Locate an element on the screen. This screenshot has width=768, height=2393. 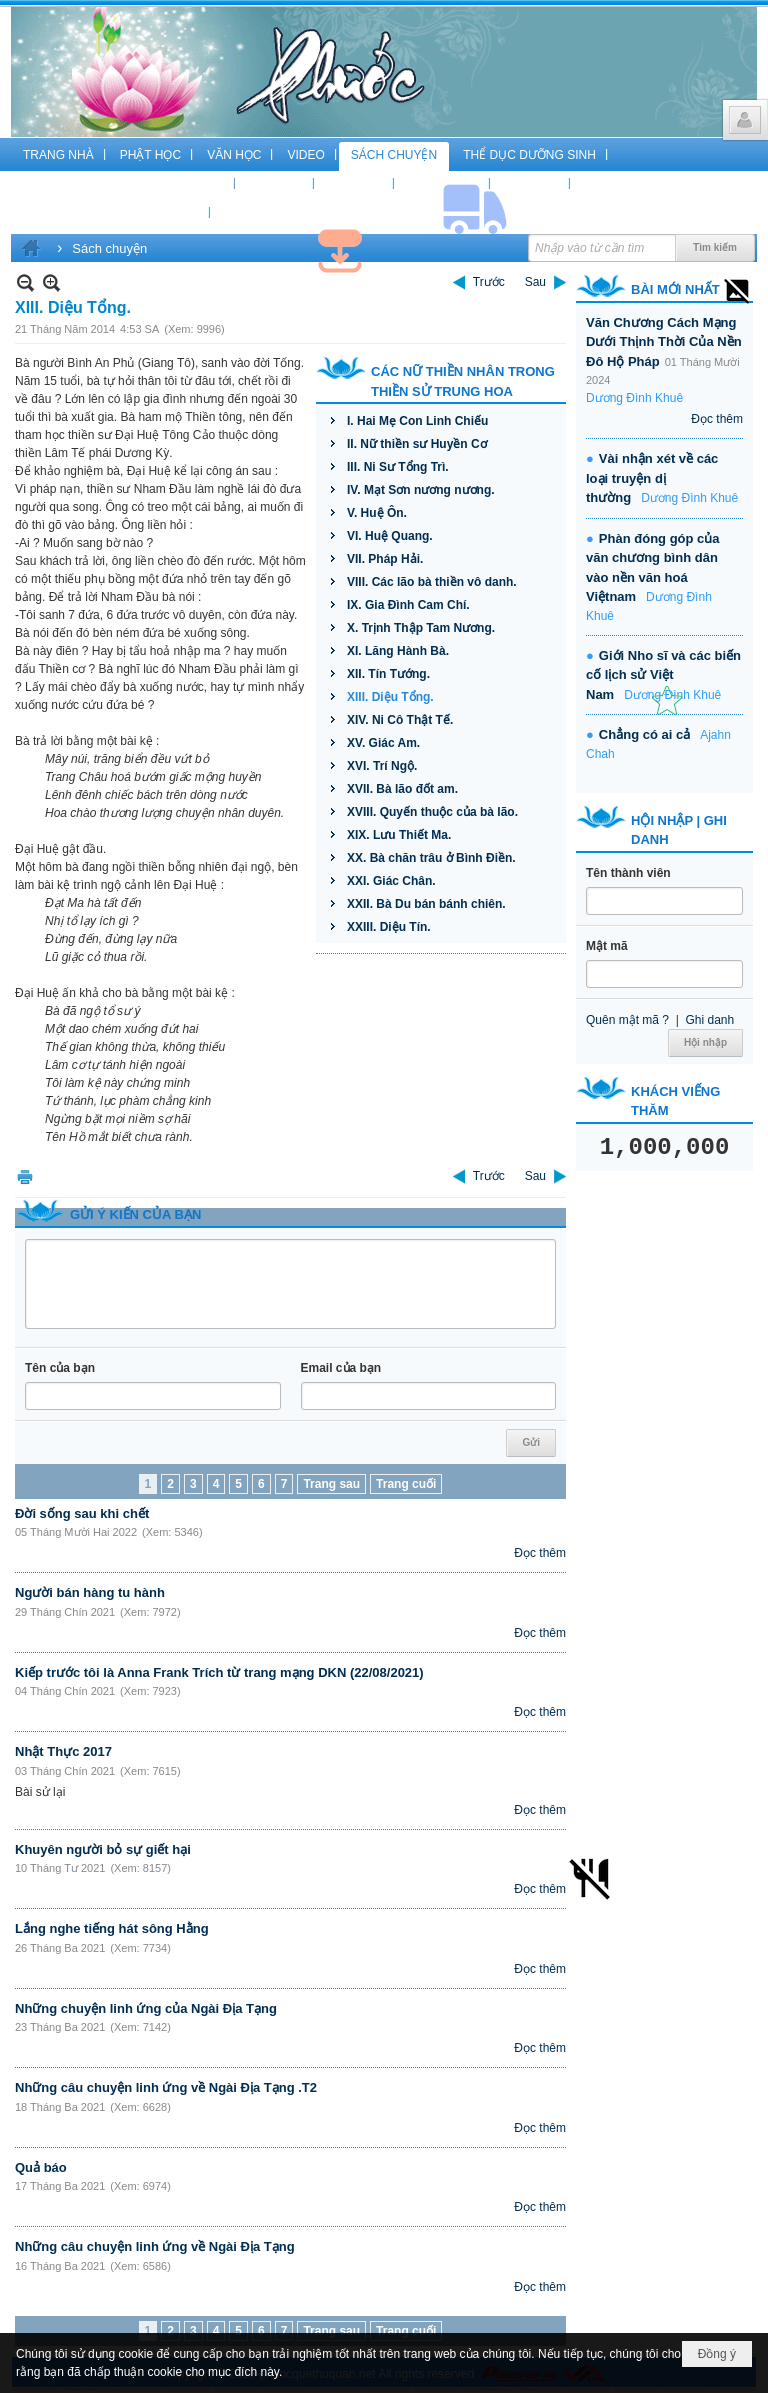
track your delivery status is located at coordinates (475, 207).